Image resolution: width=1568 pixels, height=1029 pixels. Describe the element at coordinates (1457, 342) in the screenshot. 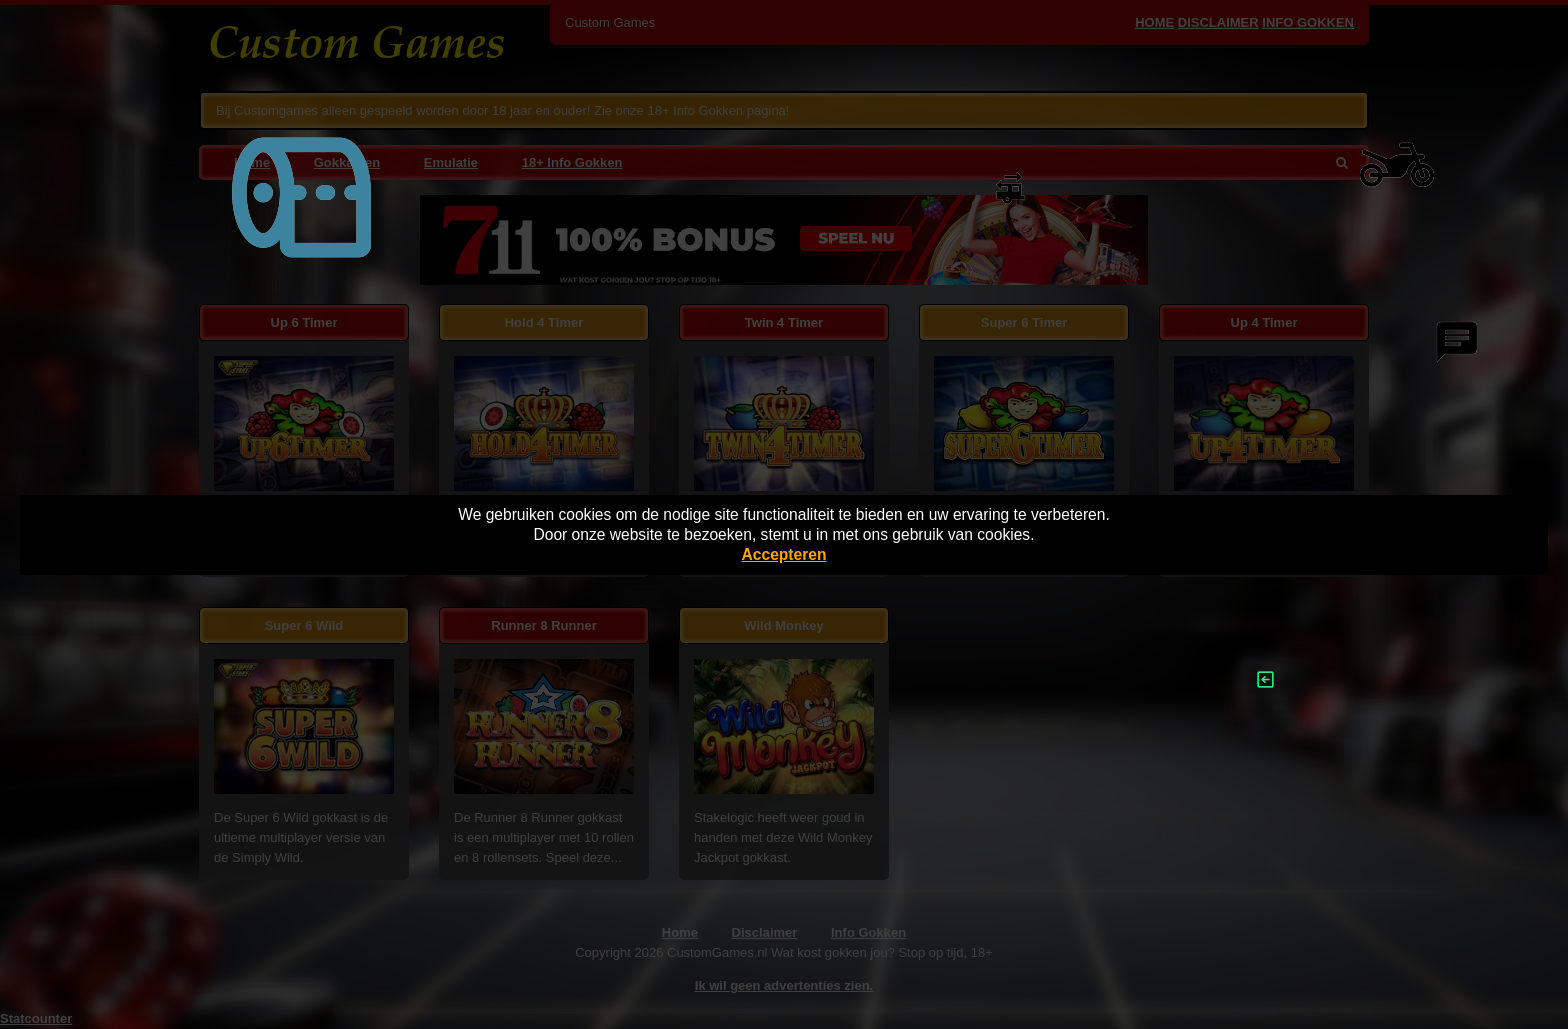

I see `open chat or messaging` at that location.